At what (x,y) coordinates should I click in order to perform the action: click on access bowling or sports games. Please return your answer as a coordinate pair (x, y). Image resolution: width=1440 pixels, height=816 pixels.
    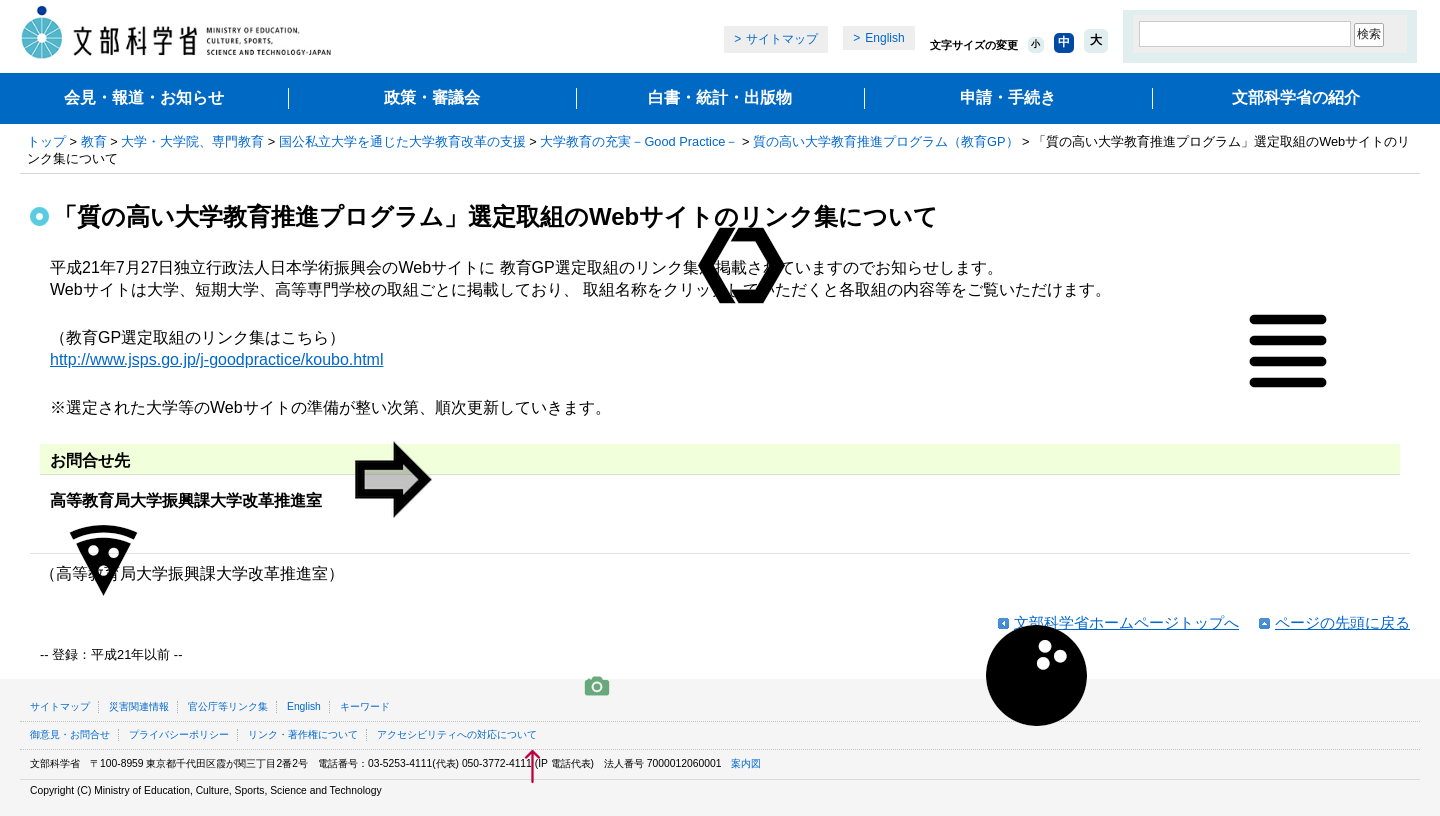
    Looking at the image, I should click on (1036, 675).